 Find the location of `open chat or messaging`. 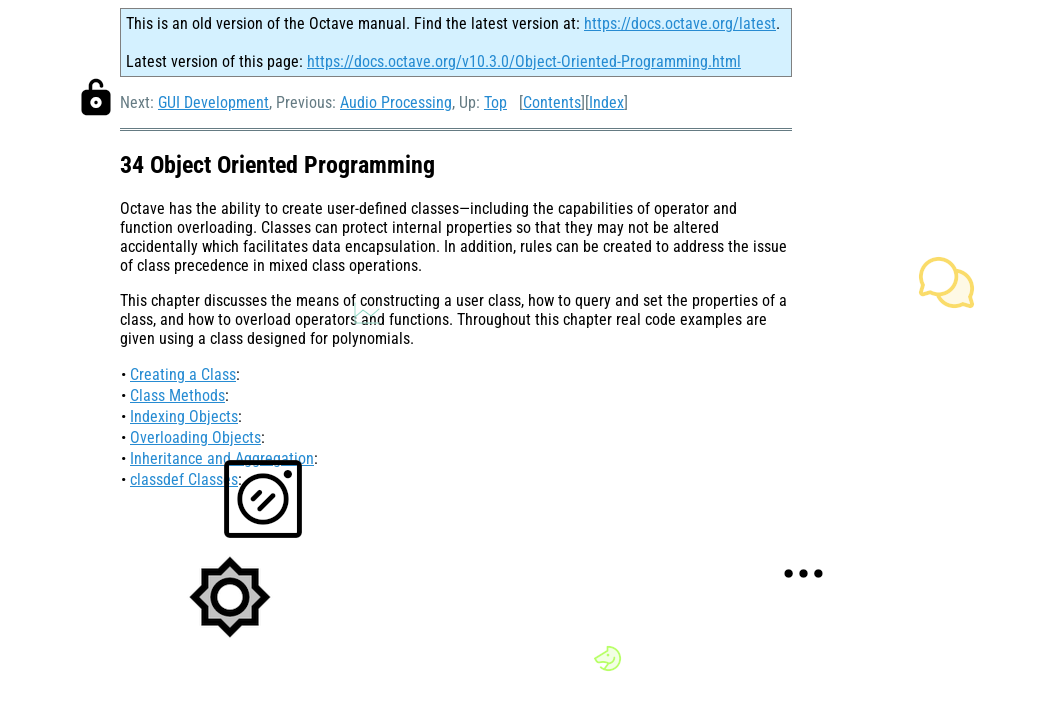

open chat or messaging is located at coordinates (946, 282).